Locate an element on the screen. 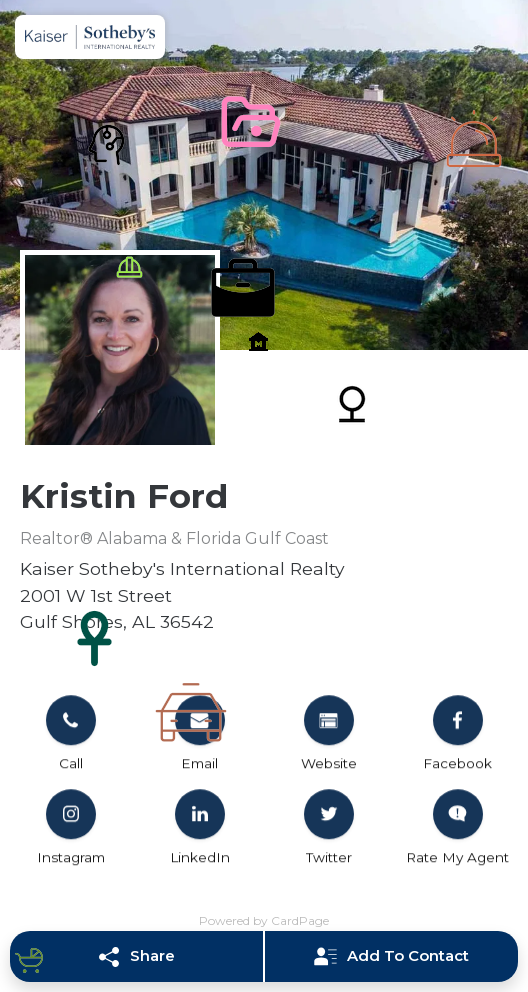 This screenshot has width=528, height=992. view nature or outdoor-related content is located at coordinates (352, 404).